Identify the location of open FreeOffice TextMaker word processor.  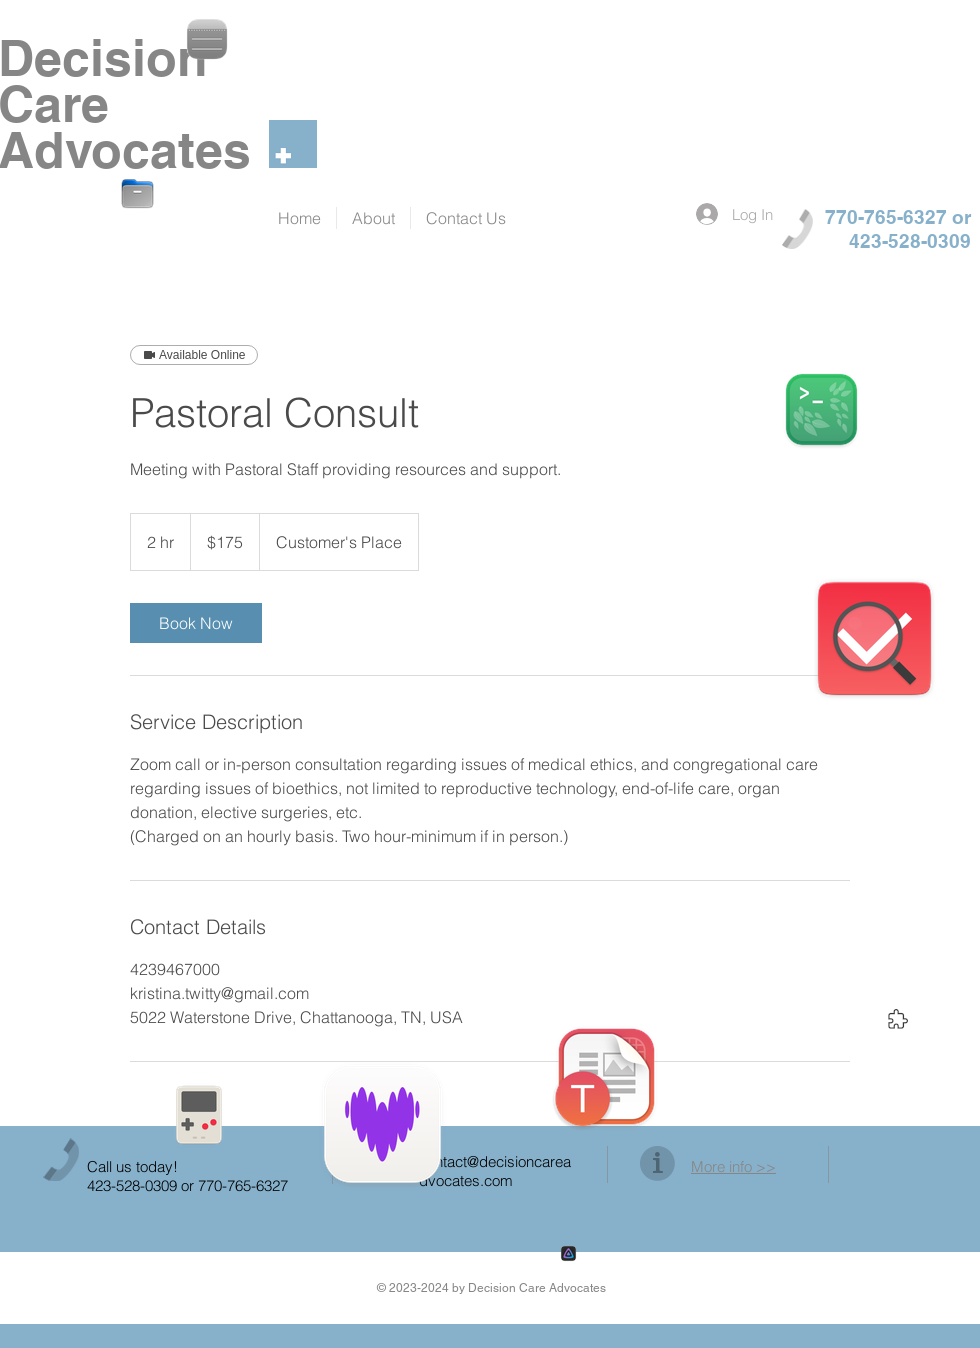
(606, 1076).